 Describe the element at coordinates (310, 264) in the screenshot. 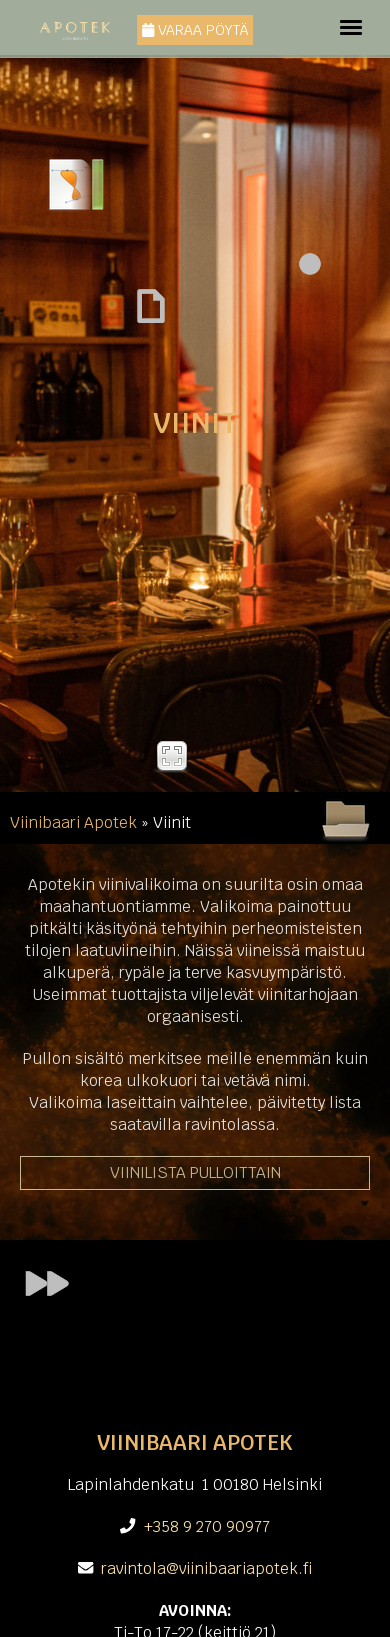

I see `start recording audio or video` at that location.